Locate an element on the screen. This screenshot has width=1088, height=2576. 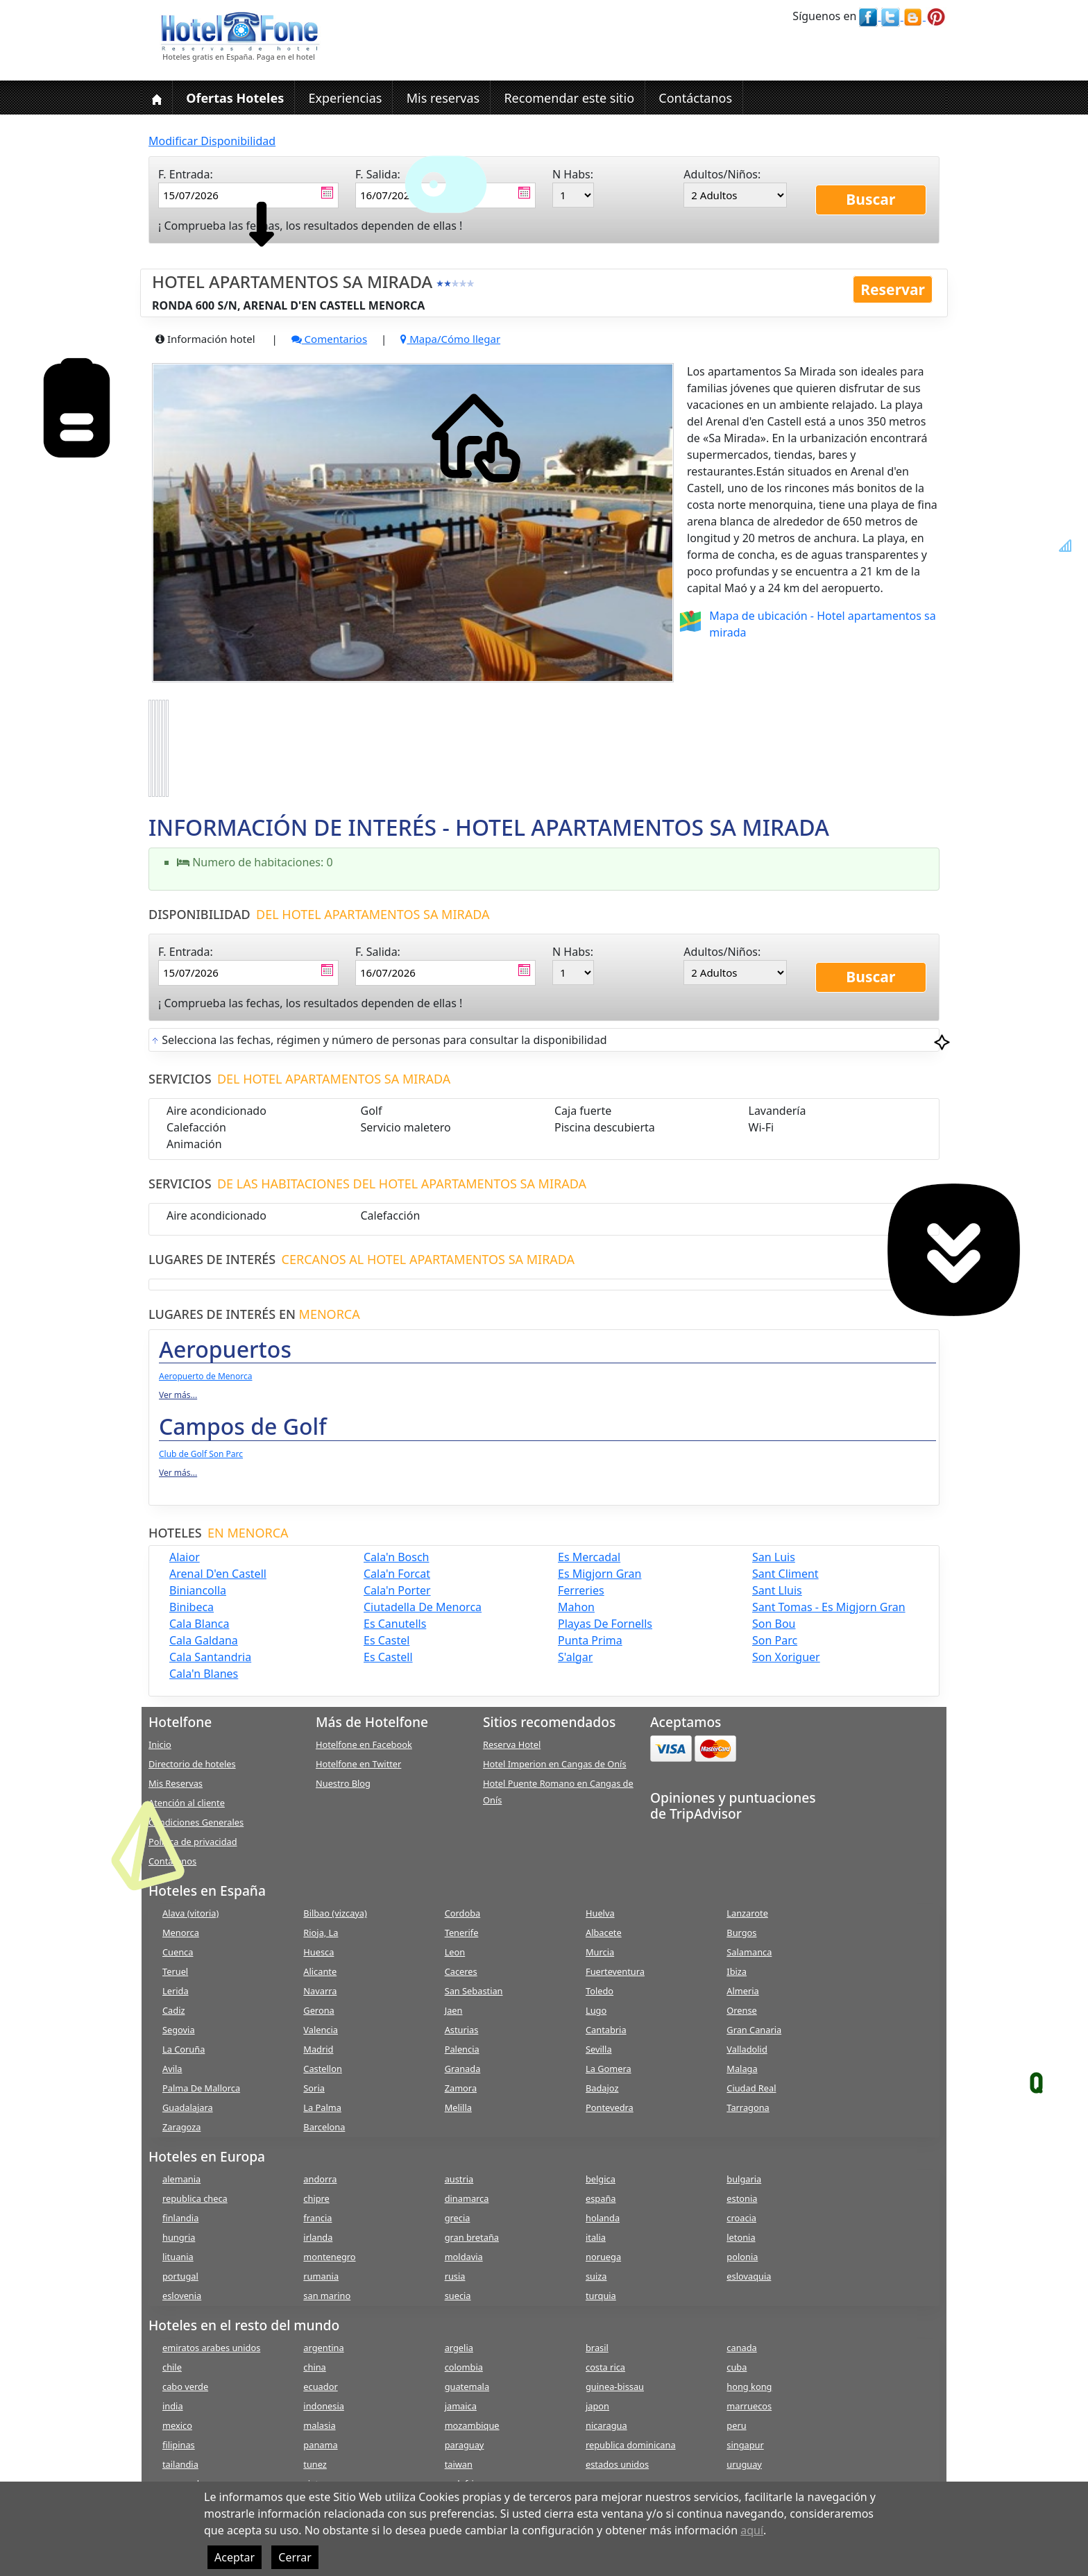
add a sparkle or highlight effect is located at coordinates (942, 1042).